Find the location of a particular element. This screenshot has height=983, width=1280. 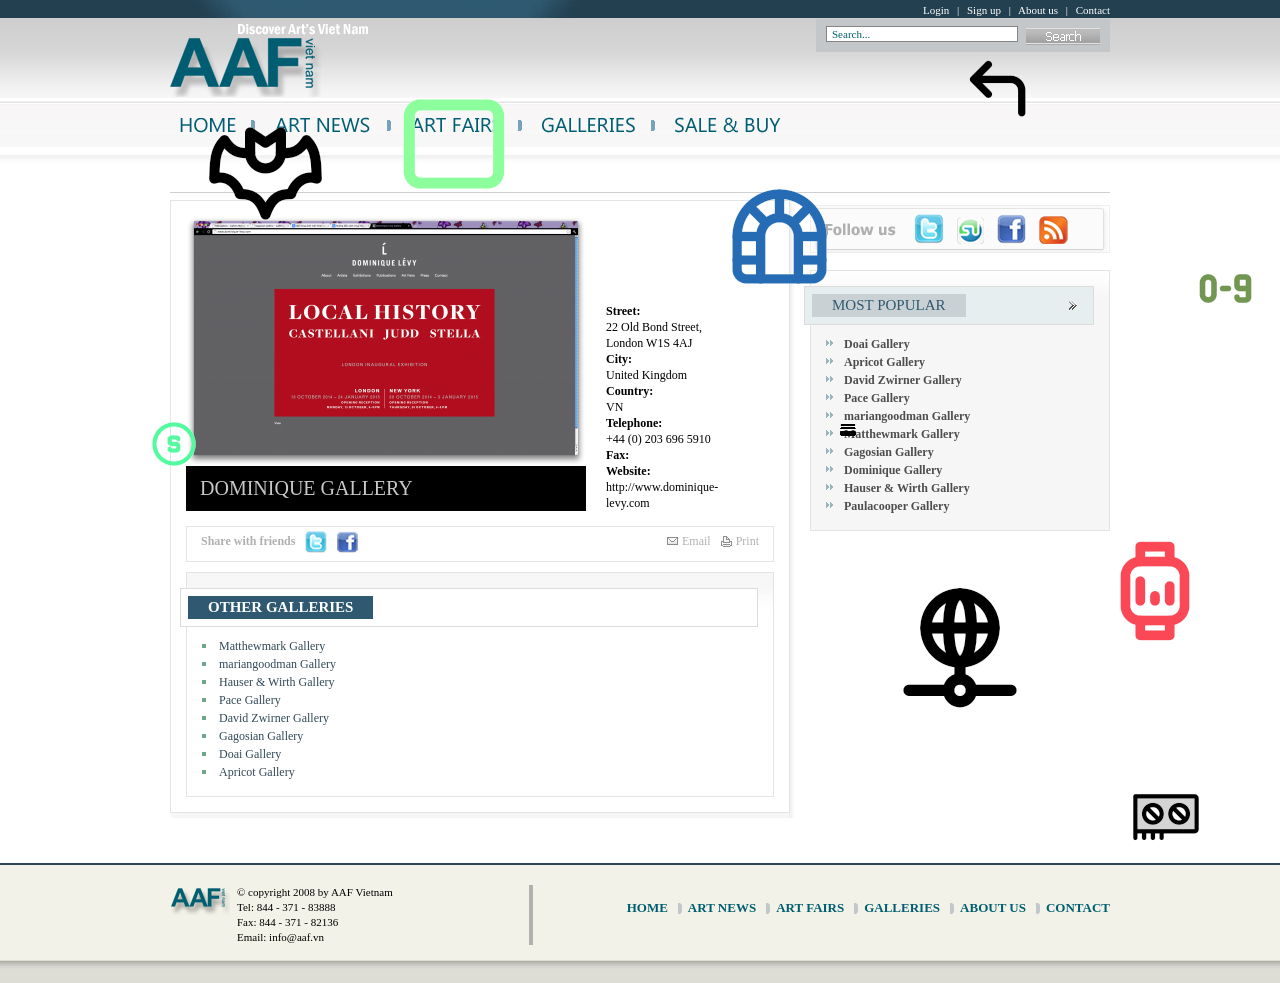

view fitness or health statistics on smartwatch is located at coordinates (1155, 591).